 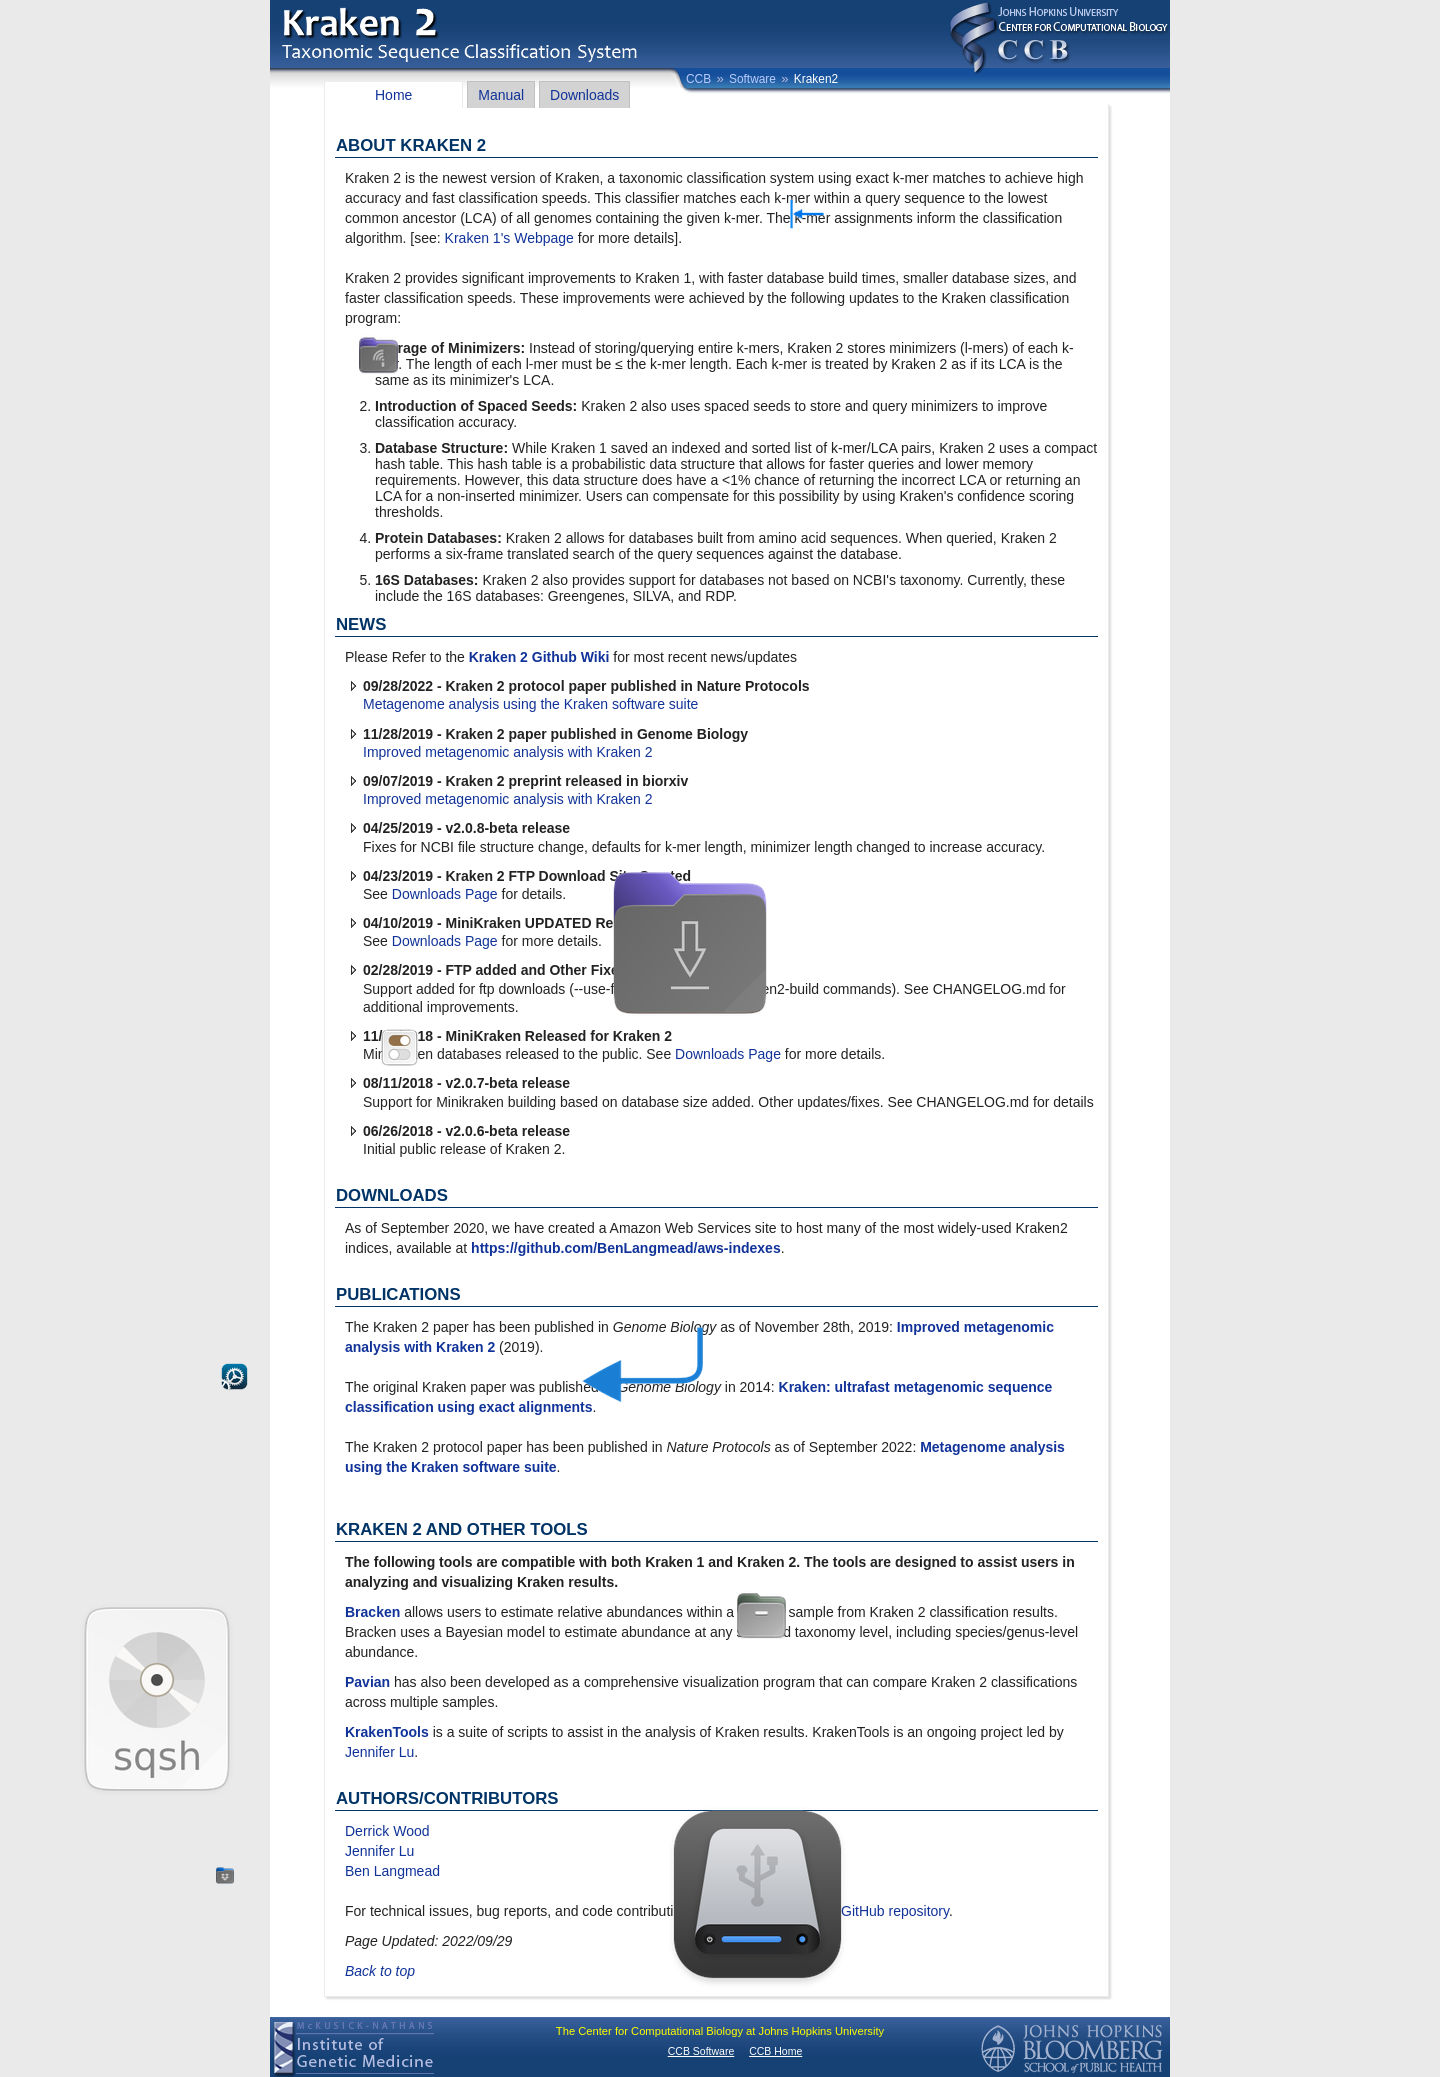 I want to click on open insync cloud sync folder, so click(x=378, y=354).